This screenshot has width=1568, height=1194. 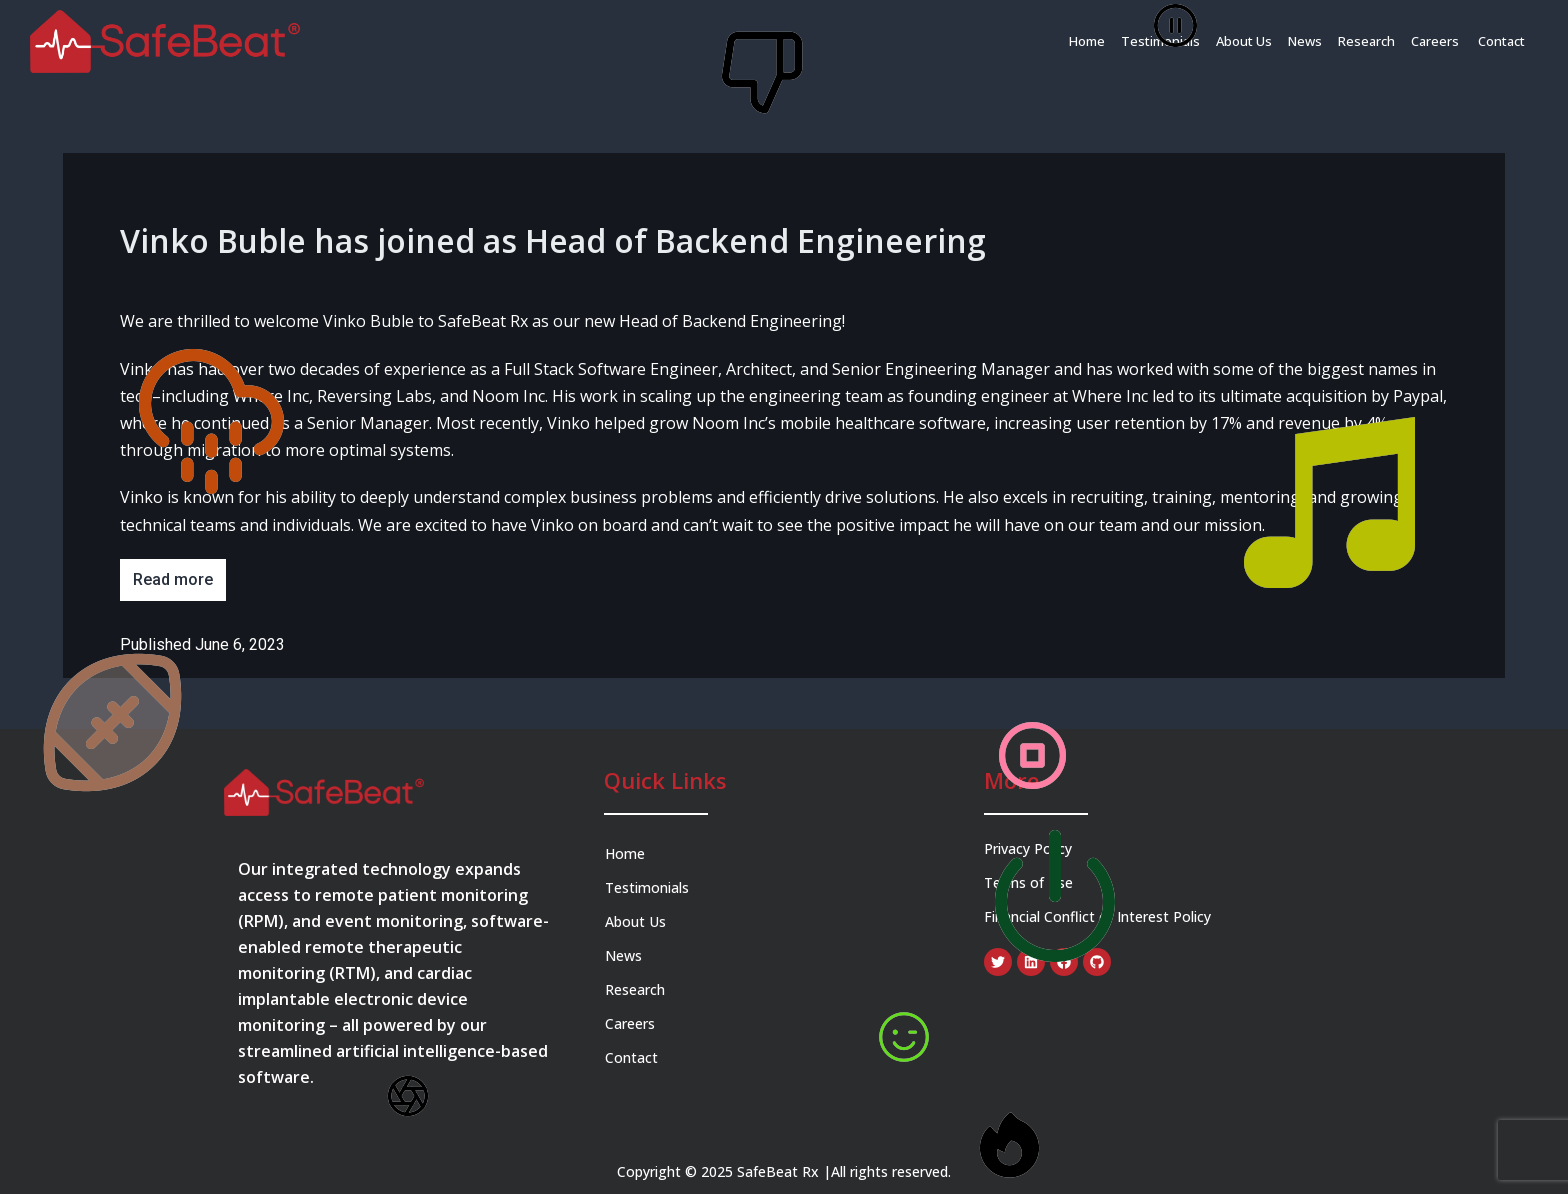 I want to click on adjust camera aperture settings, so click(x=408, y=1096).